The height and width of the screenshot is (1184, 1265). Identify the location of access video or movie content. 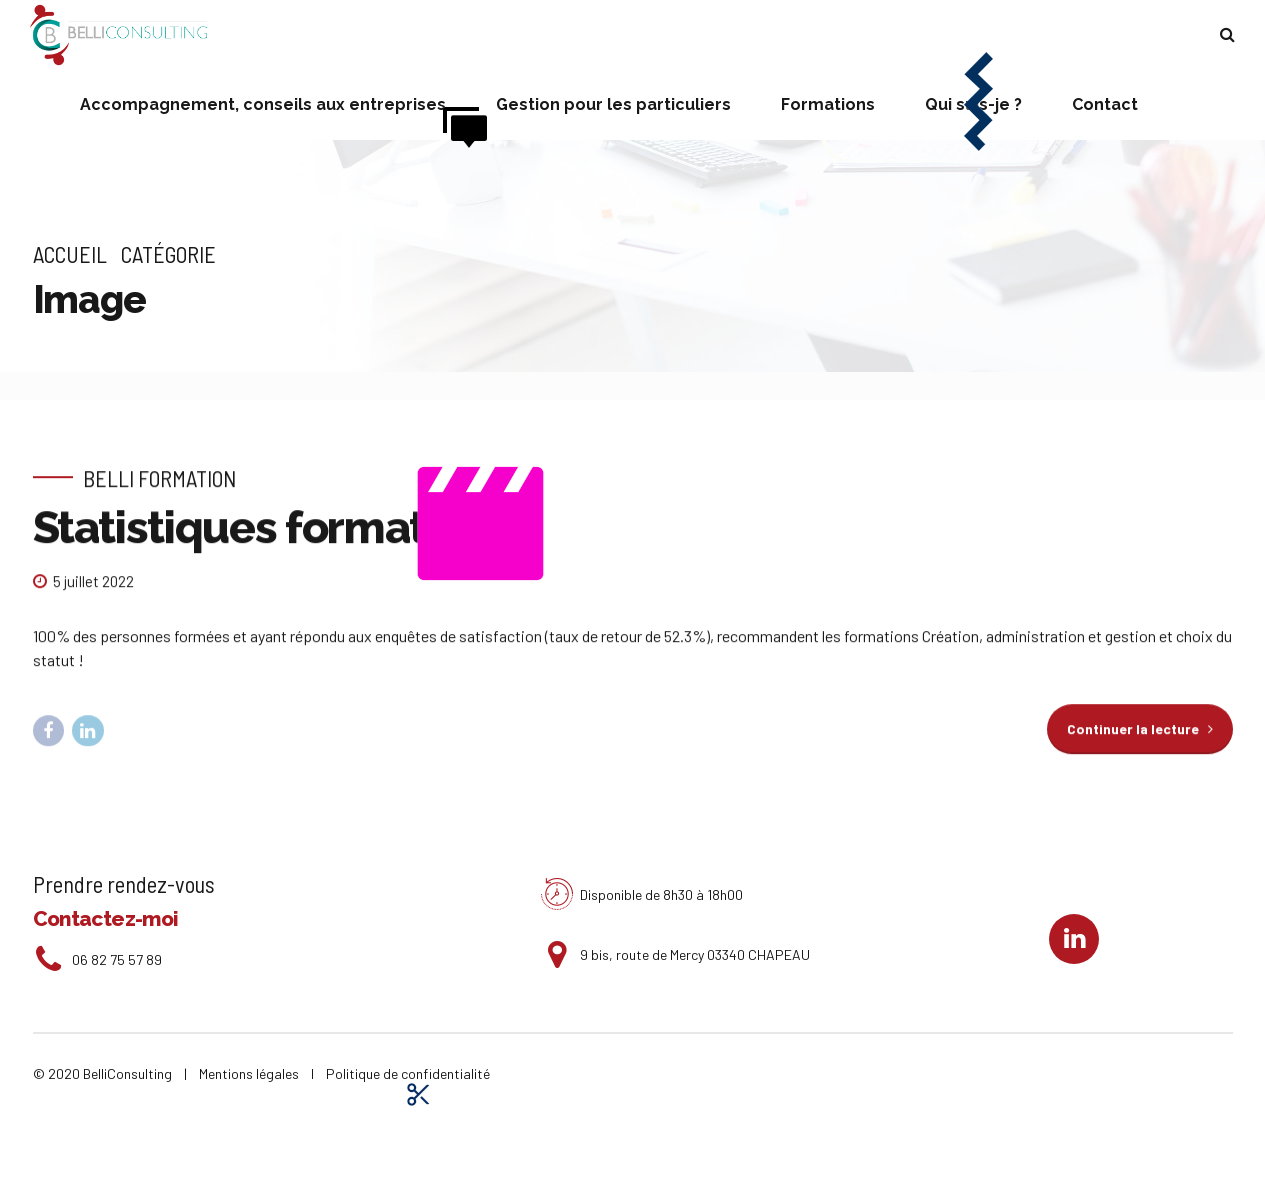
(480, 523).